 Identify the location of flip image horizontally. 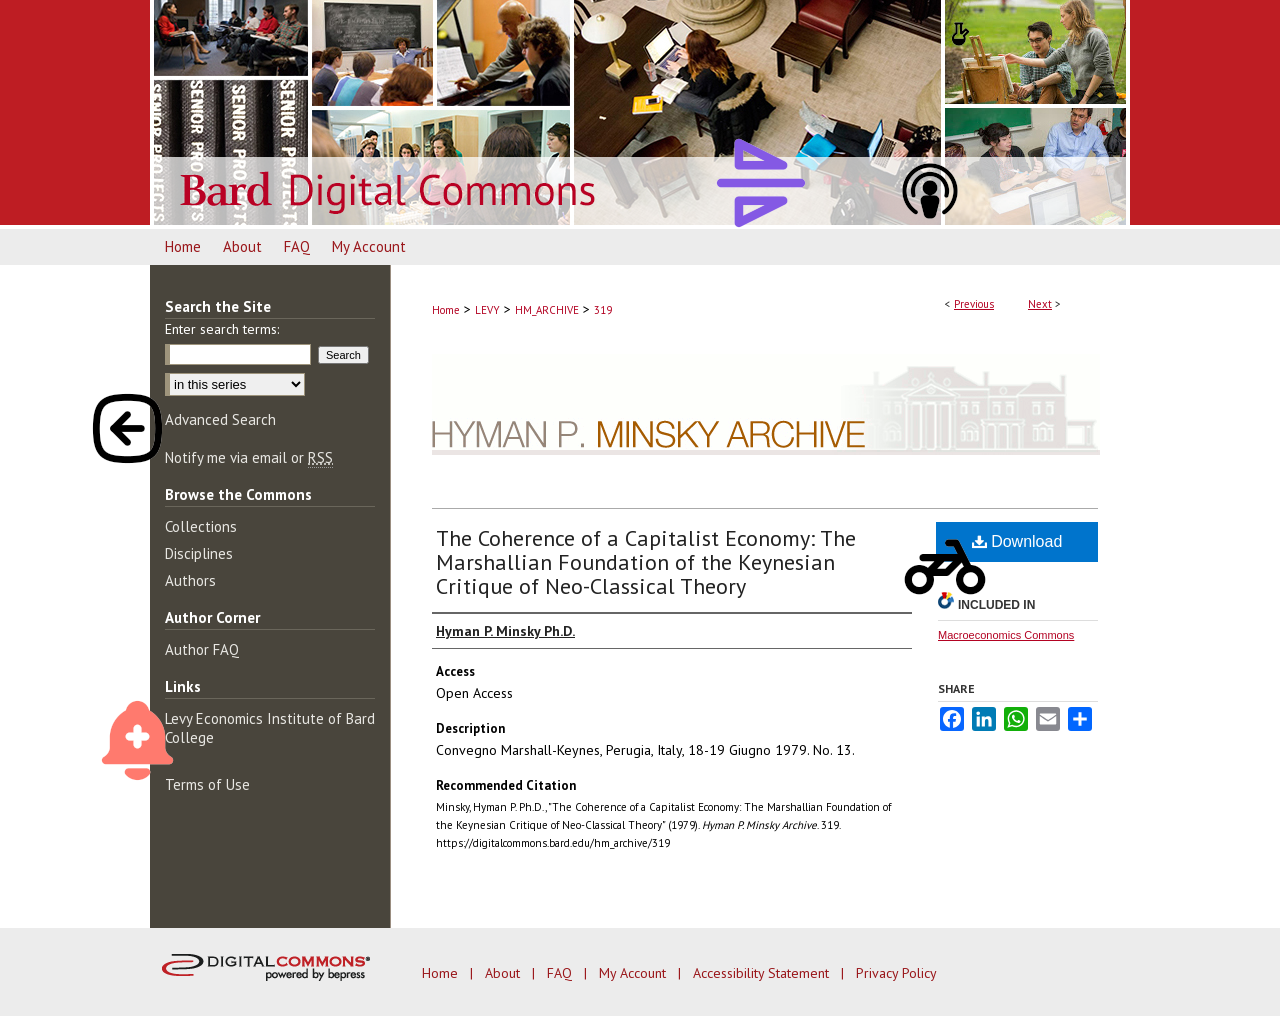
(761, 183).